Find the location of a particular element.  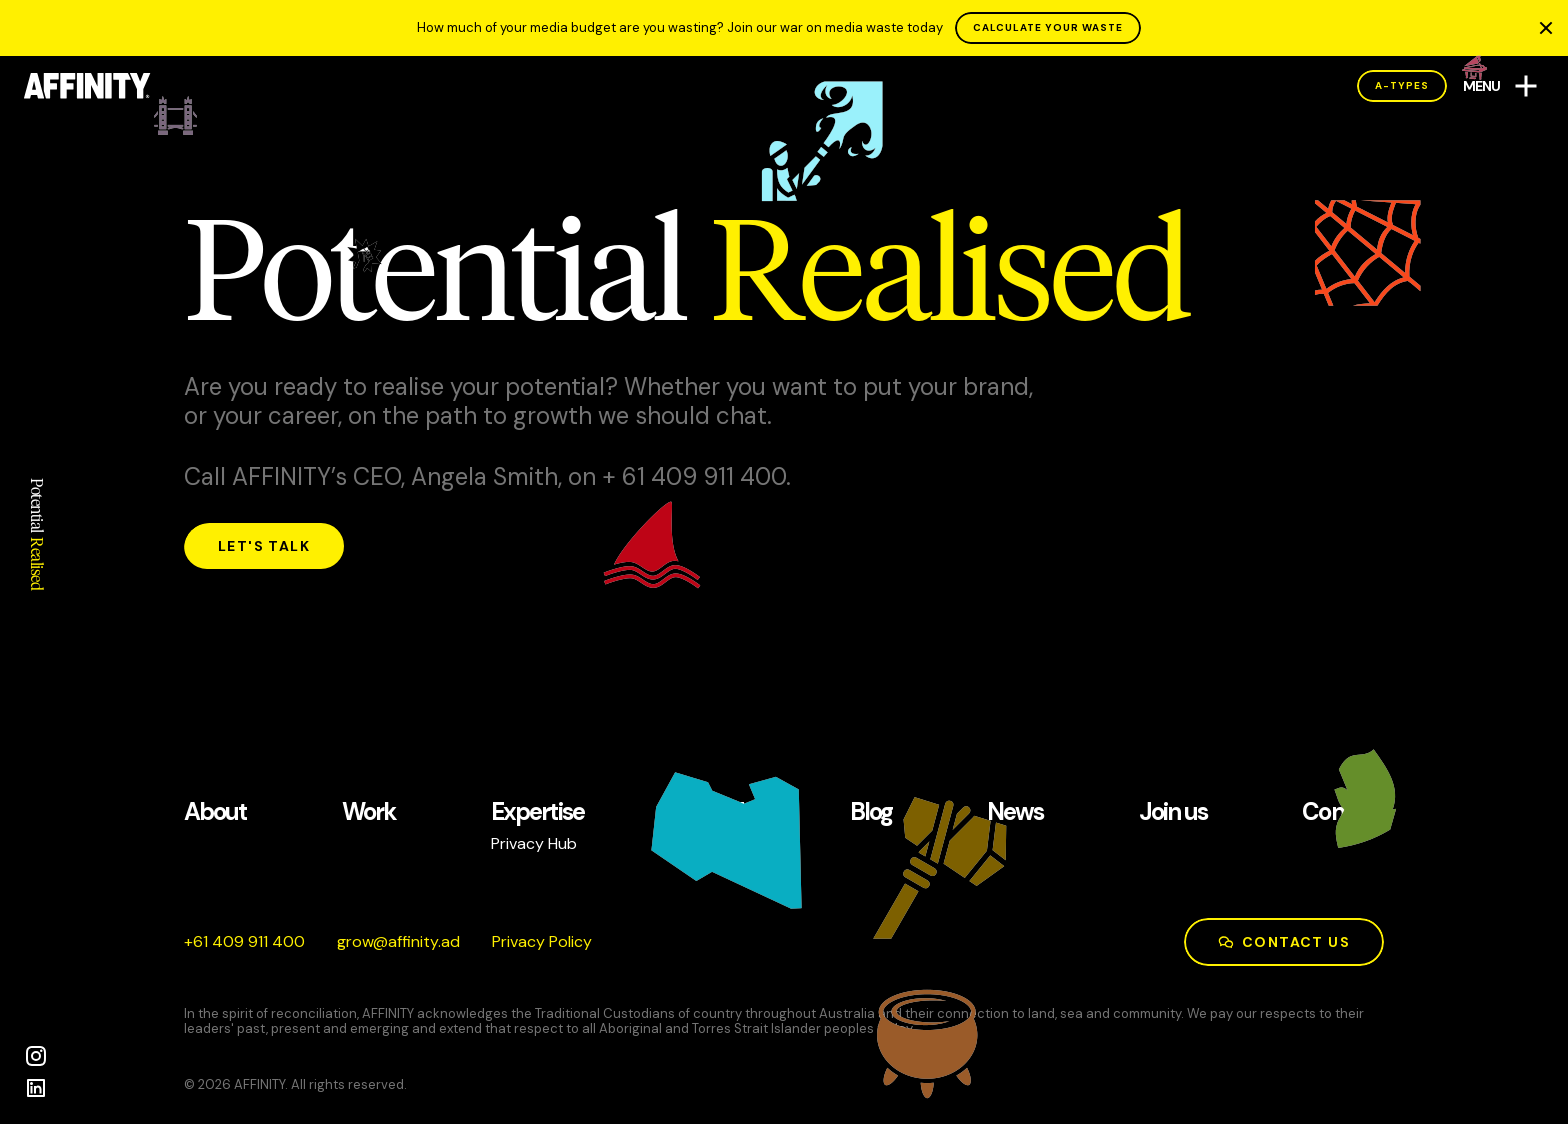

access crafting or potion brewing features is located at coordinates (926, 1043).